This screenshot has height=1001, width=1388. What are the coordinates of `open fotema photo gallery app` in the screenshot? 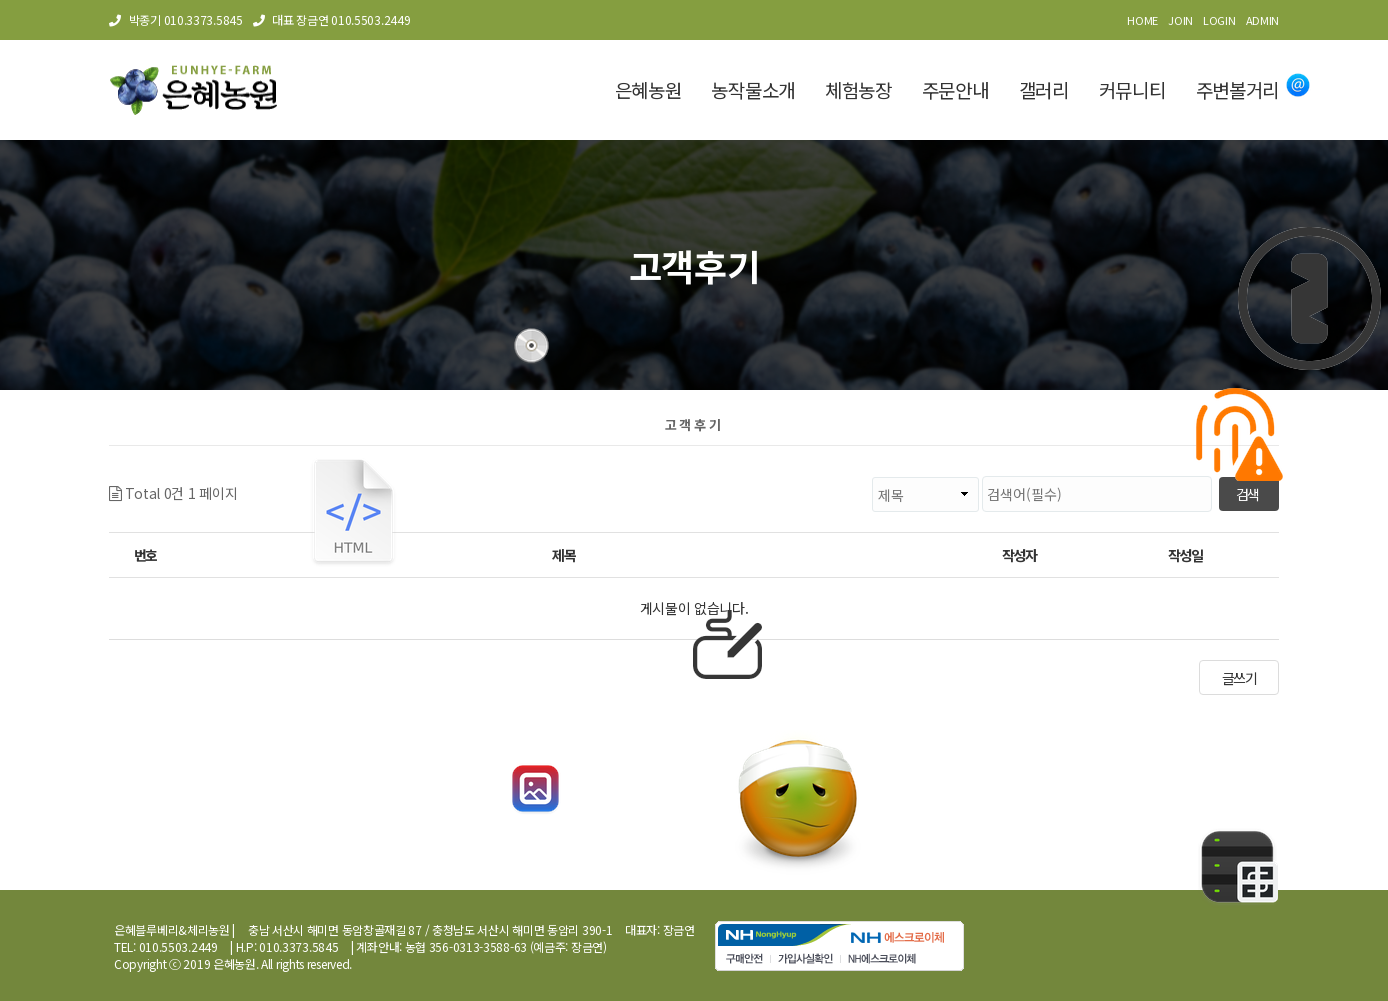 It's located at (535, 788).